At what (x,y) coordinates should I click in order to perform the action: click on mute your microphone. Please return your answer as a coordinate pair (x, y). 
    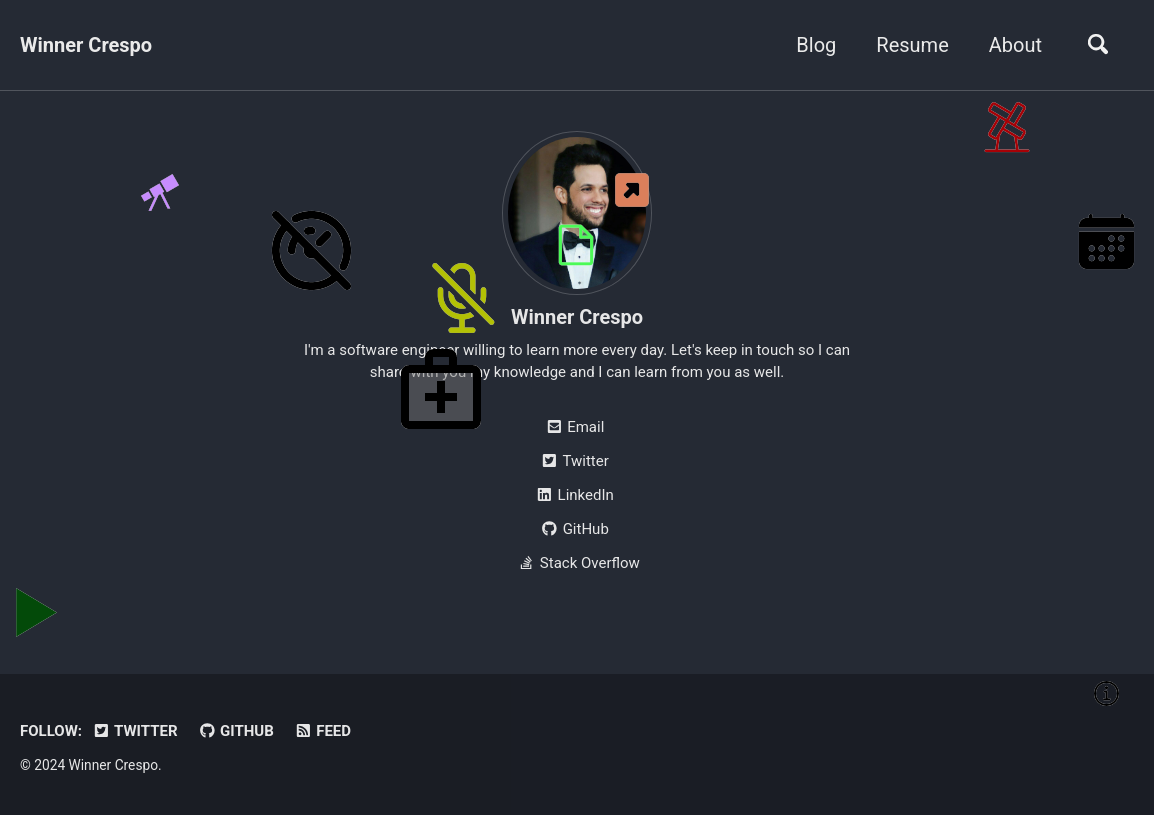
    Looking at the image, I should click on (462, 298).